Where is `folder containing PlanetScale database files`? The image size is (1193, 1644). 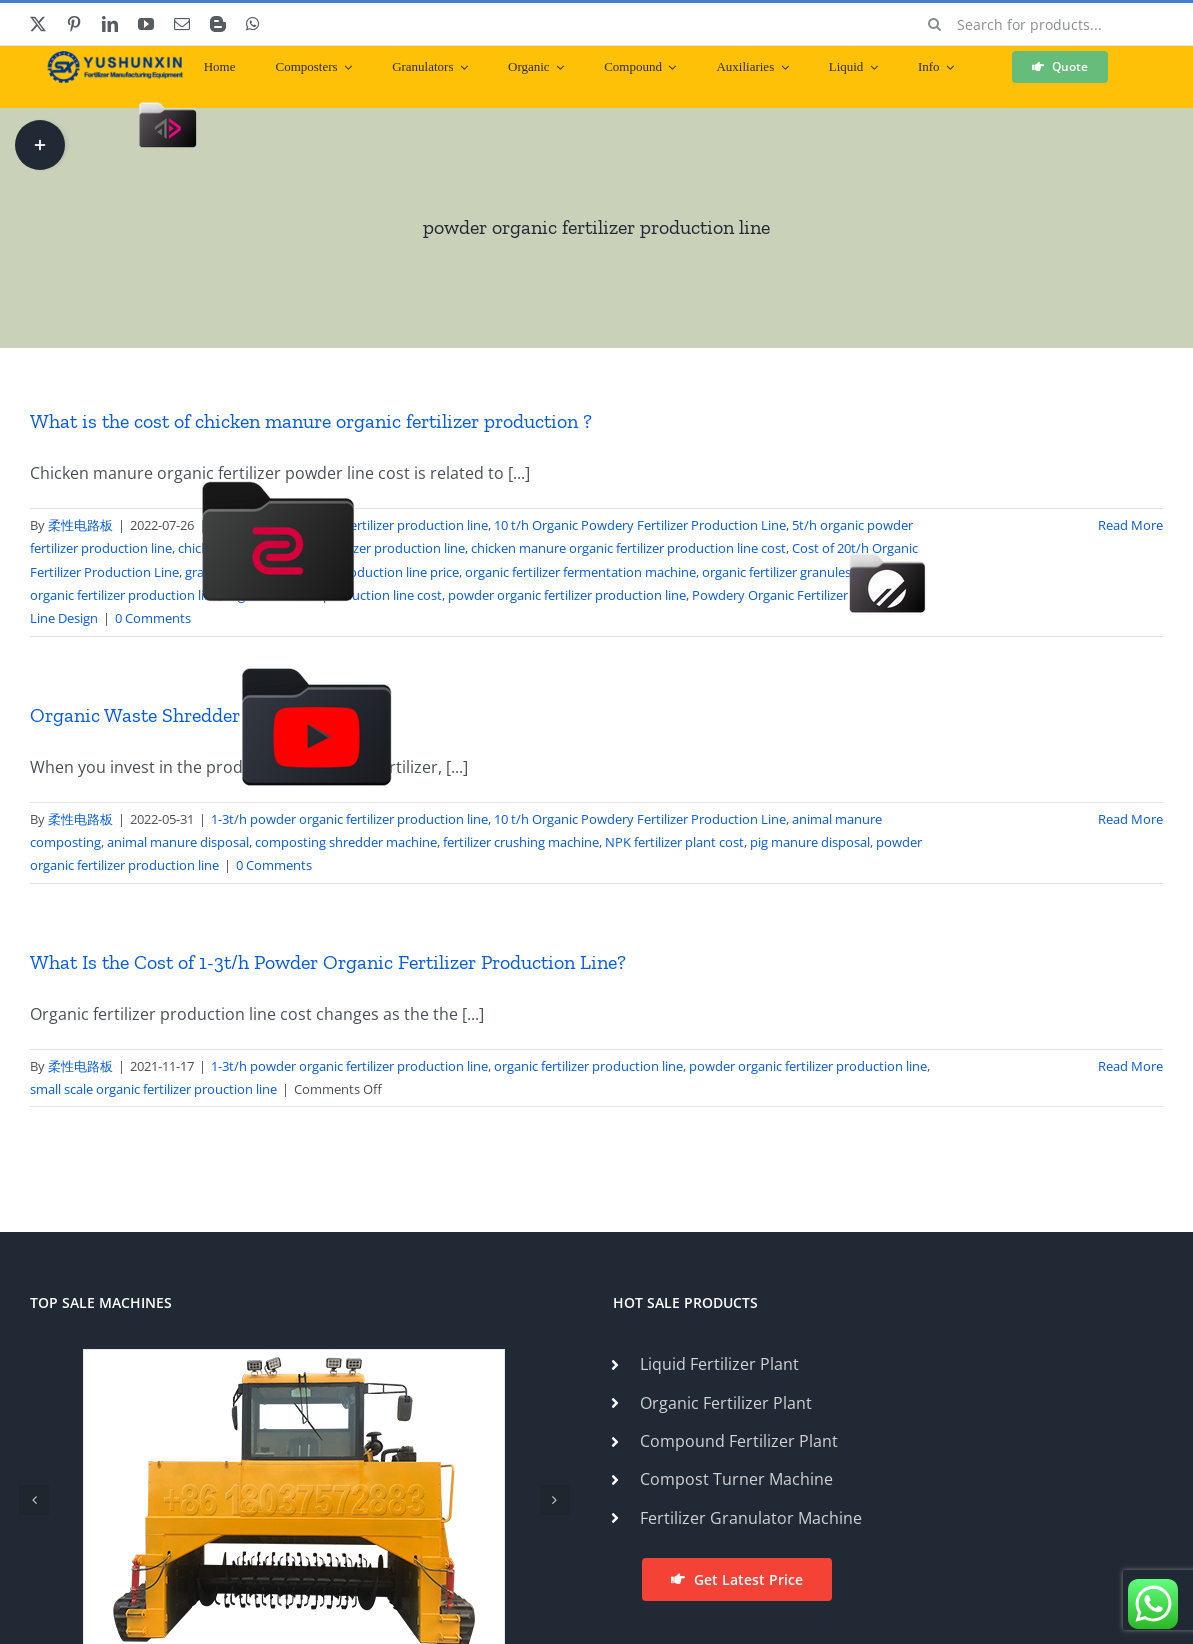
folder containing PlanetScale database files is located at coordinates (887, 585).